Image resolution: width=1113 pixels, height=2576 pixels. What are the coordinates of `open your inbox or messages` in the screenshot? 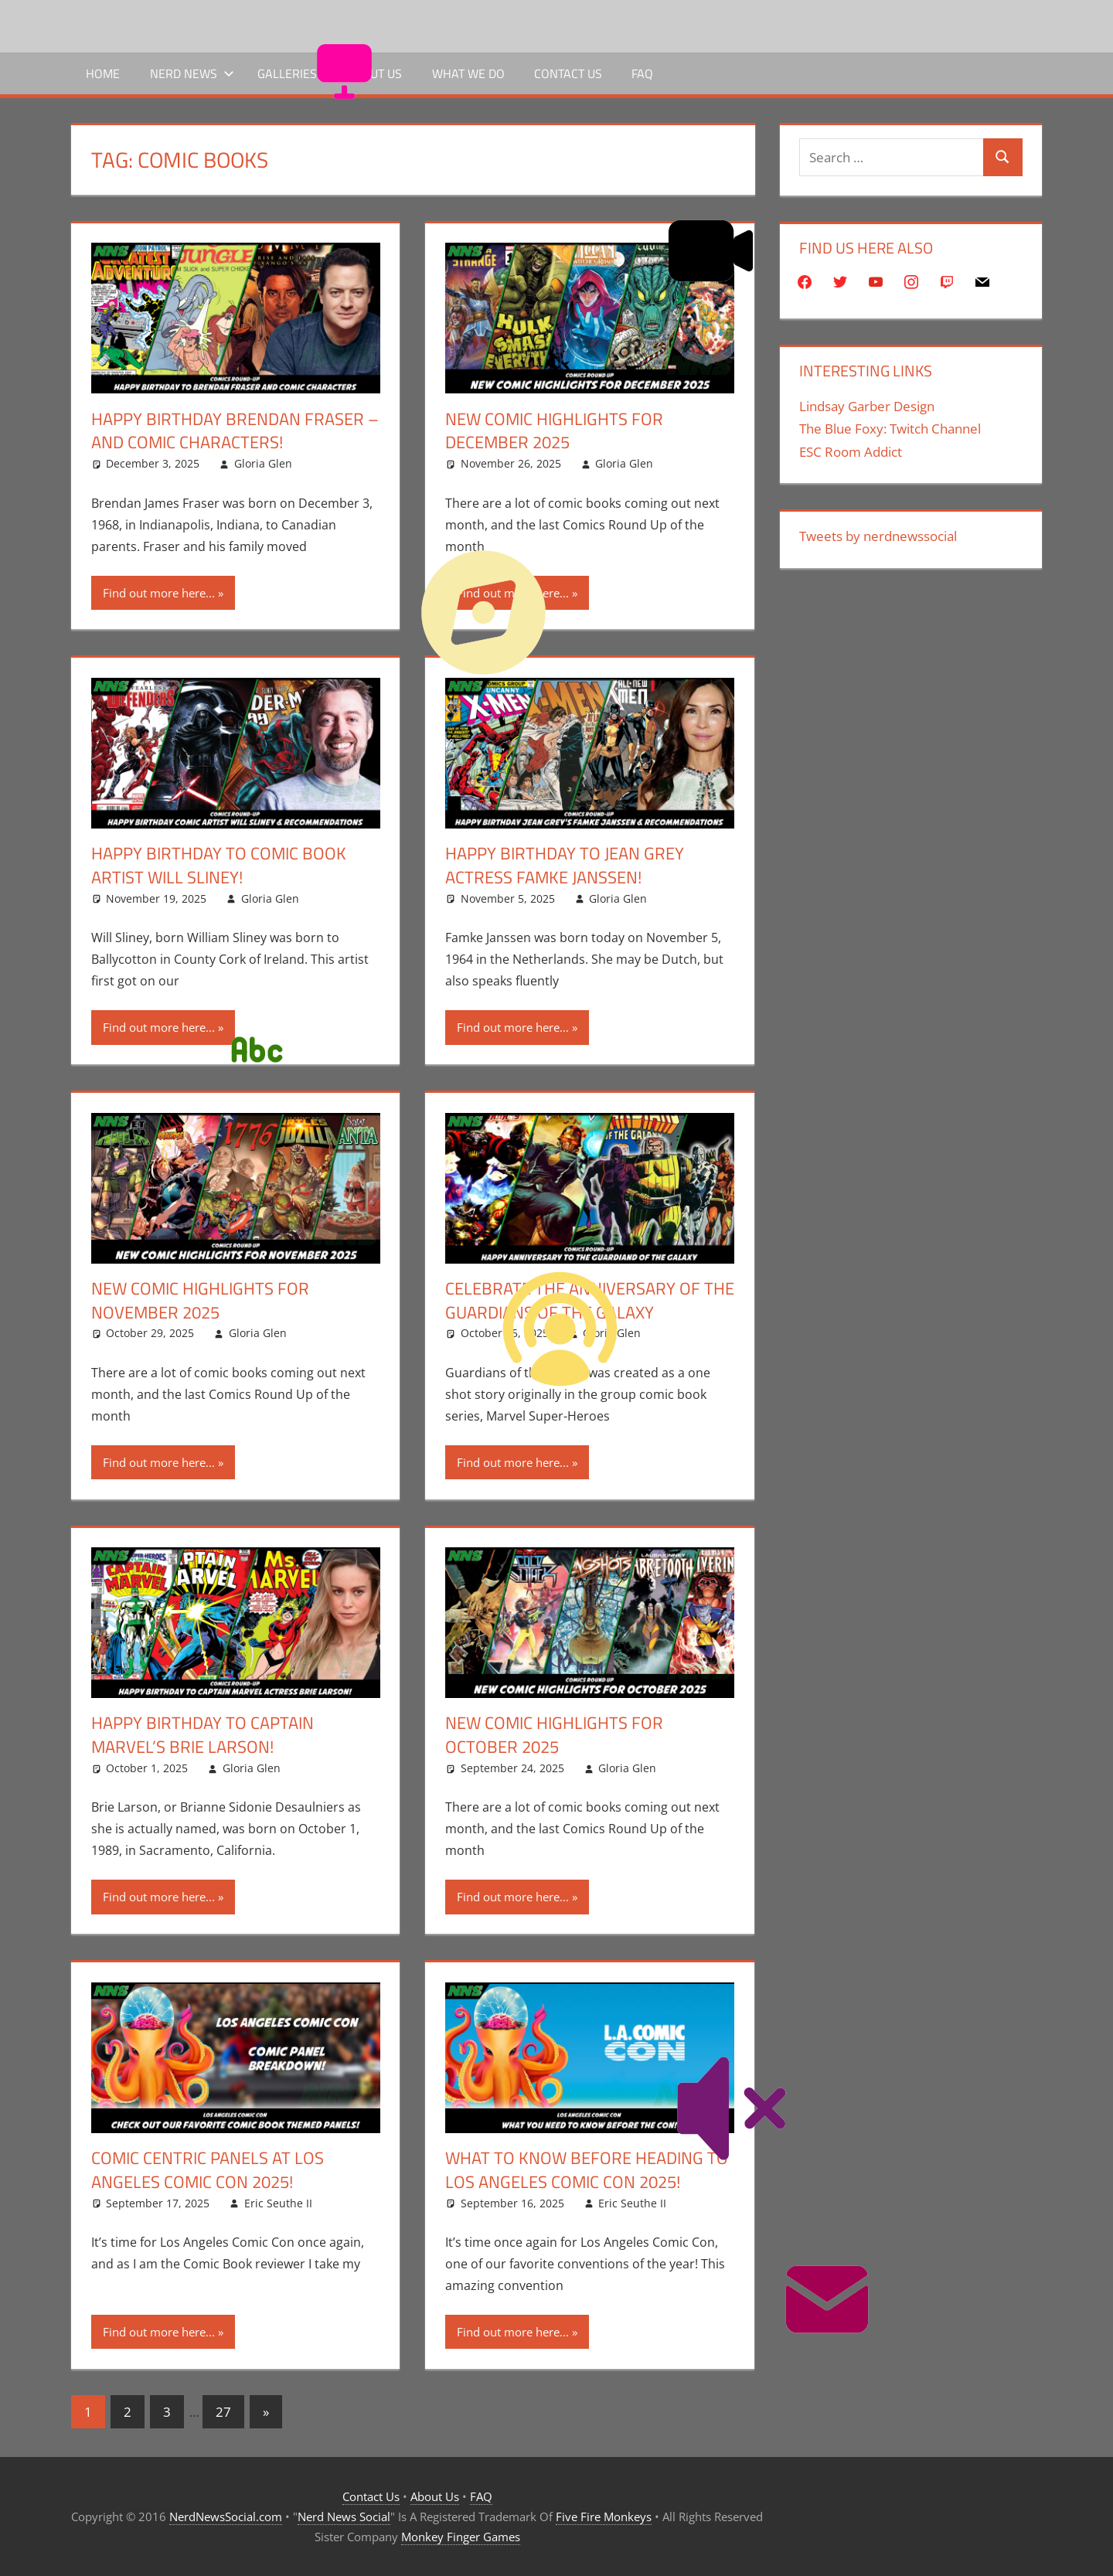 It's located at (827, 2299).